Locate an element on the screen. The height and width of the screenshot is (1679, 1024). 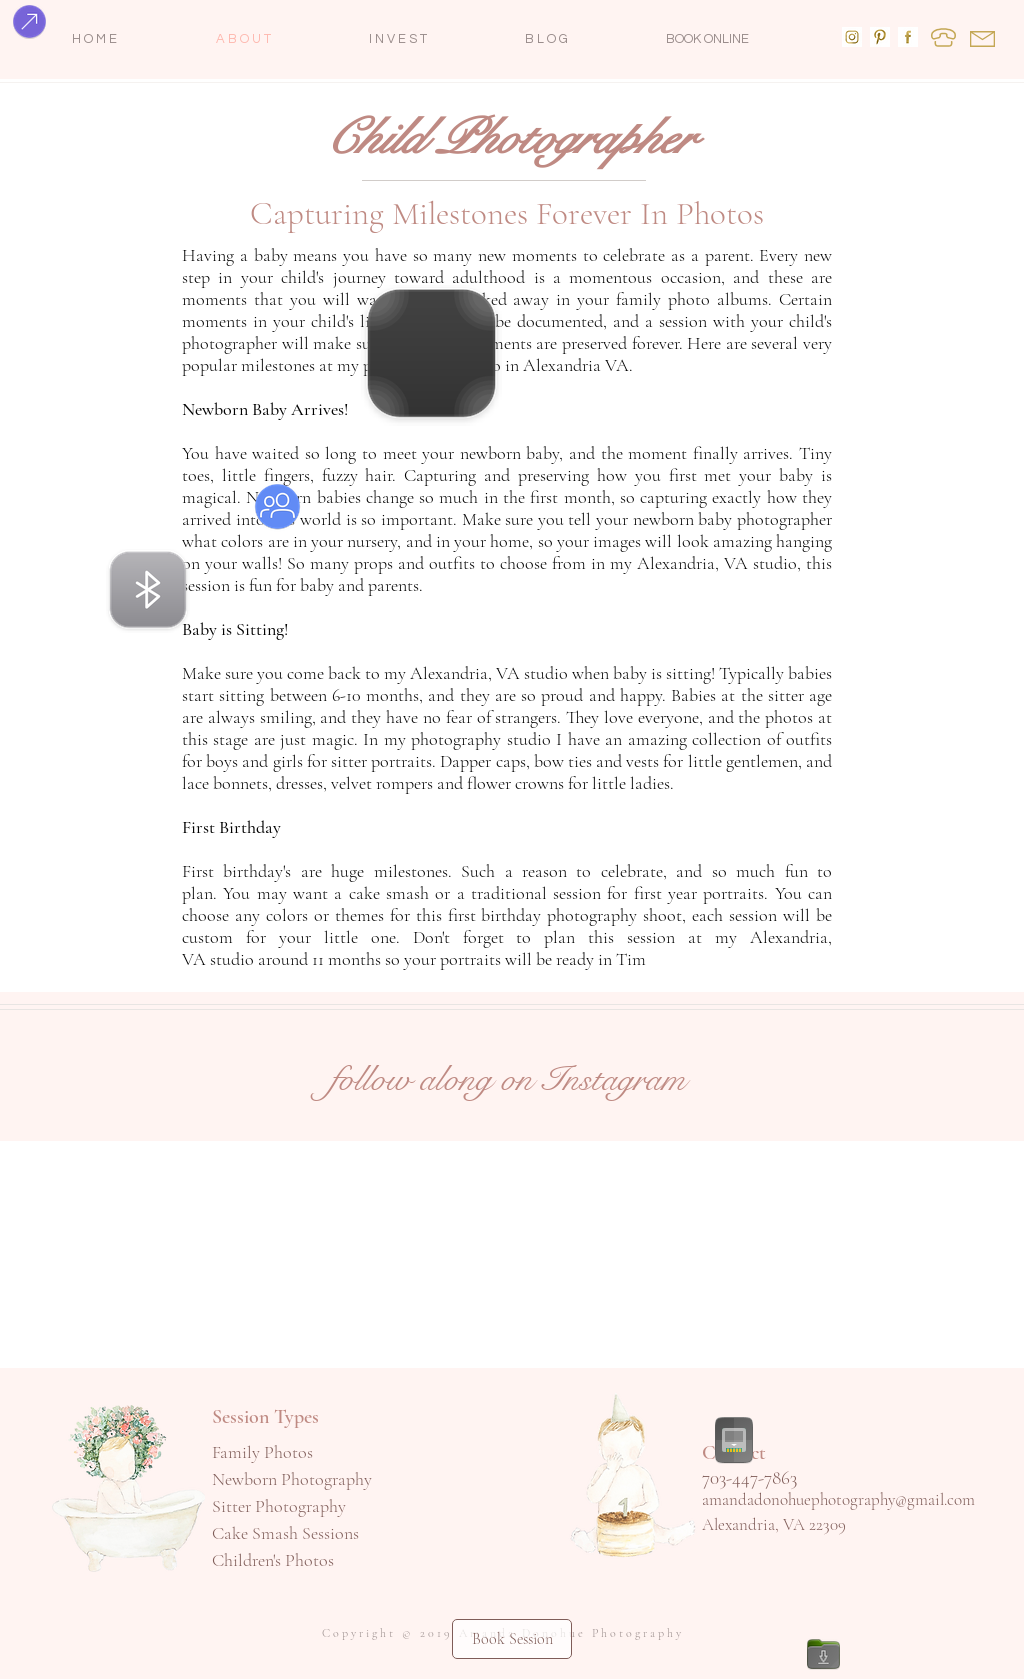
access your downloads folder is located at coordinates (823, 1653).